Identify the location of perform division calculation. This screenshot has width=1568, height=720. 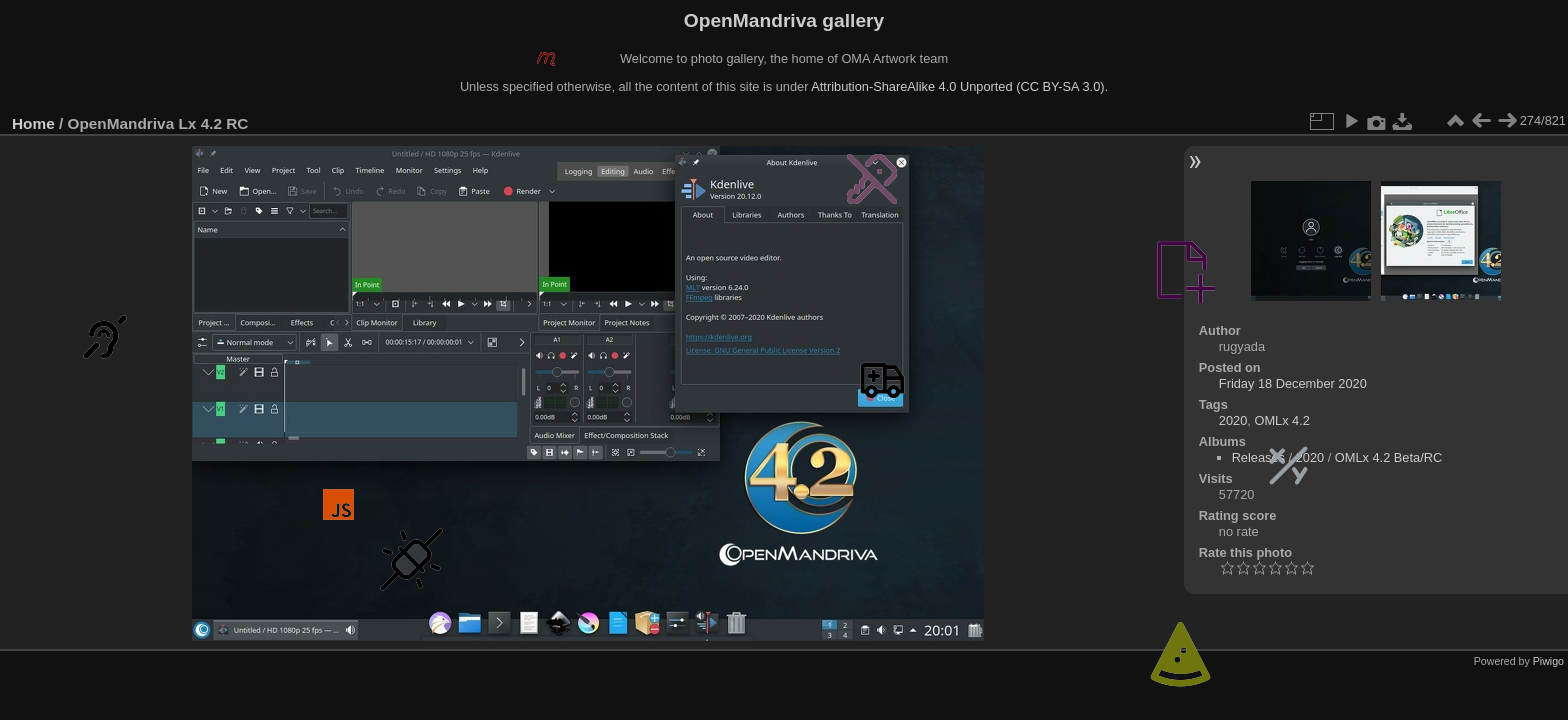
(1288, 465).